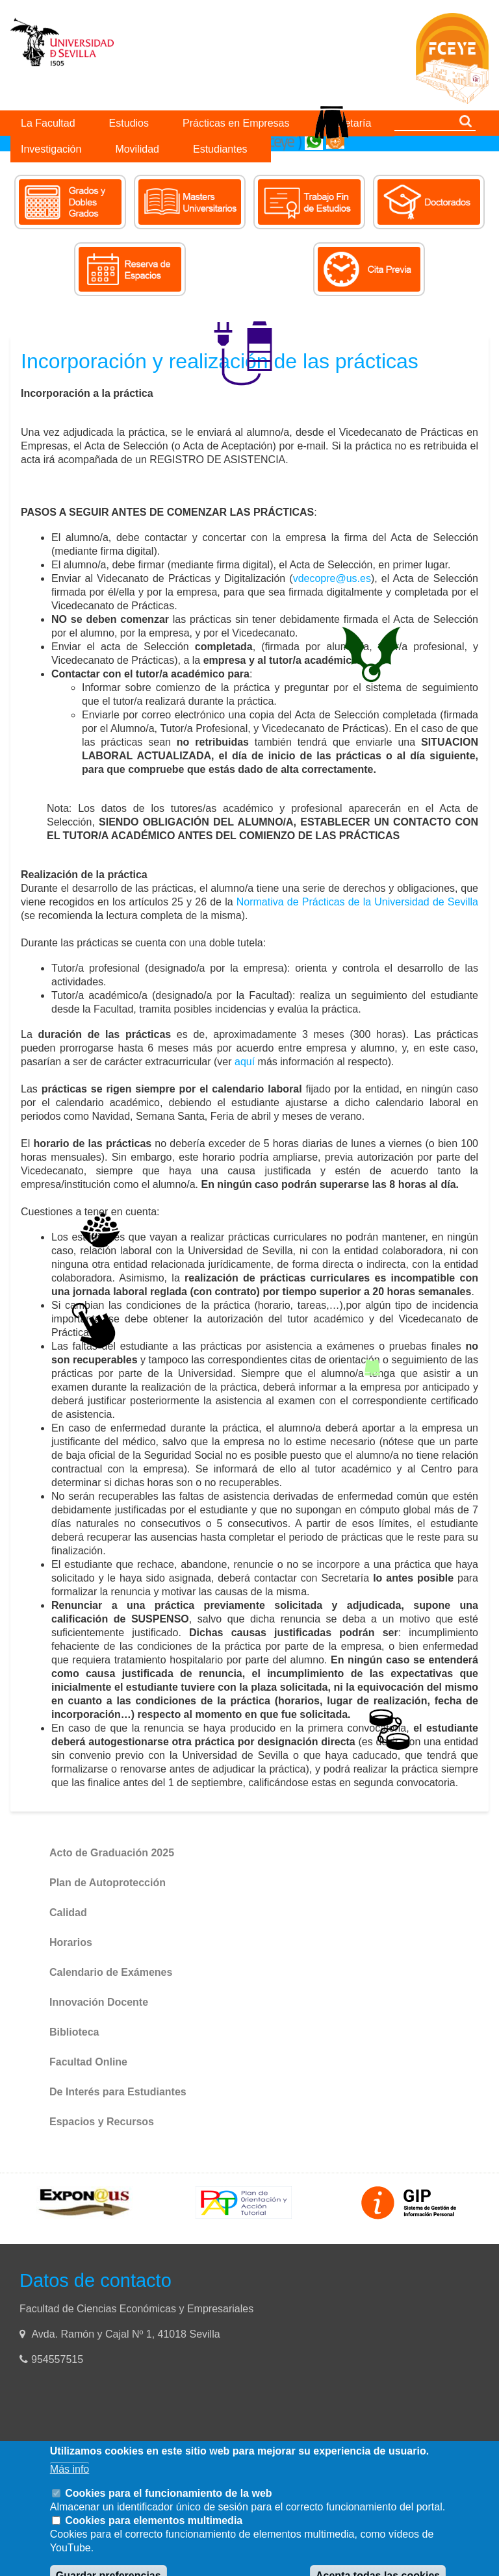 Image resolution: width=499 pixels, height=2576 pixels. Describe the element at coordinates (100, 1230) in the screenshot. I see `view fruit or berry recipes` at that location.